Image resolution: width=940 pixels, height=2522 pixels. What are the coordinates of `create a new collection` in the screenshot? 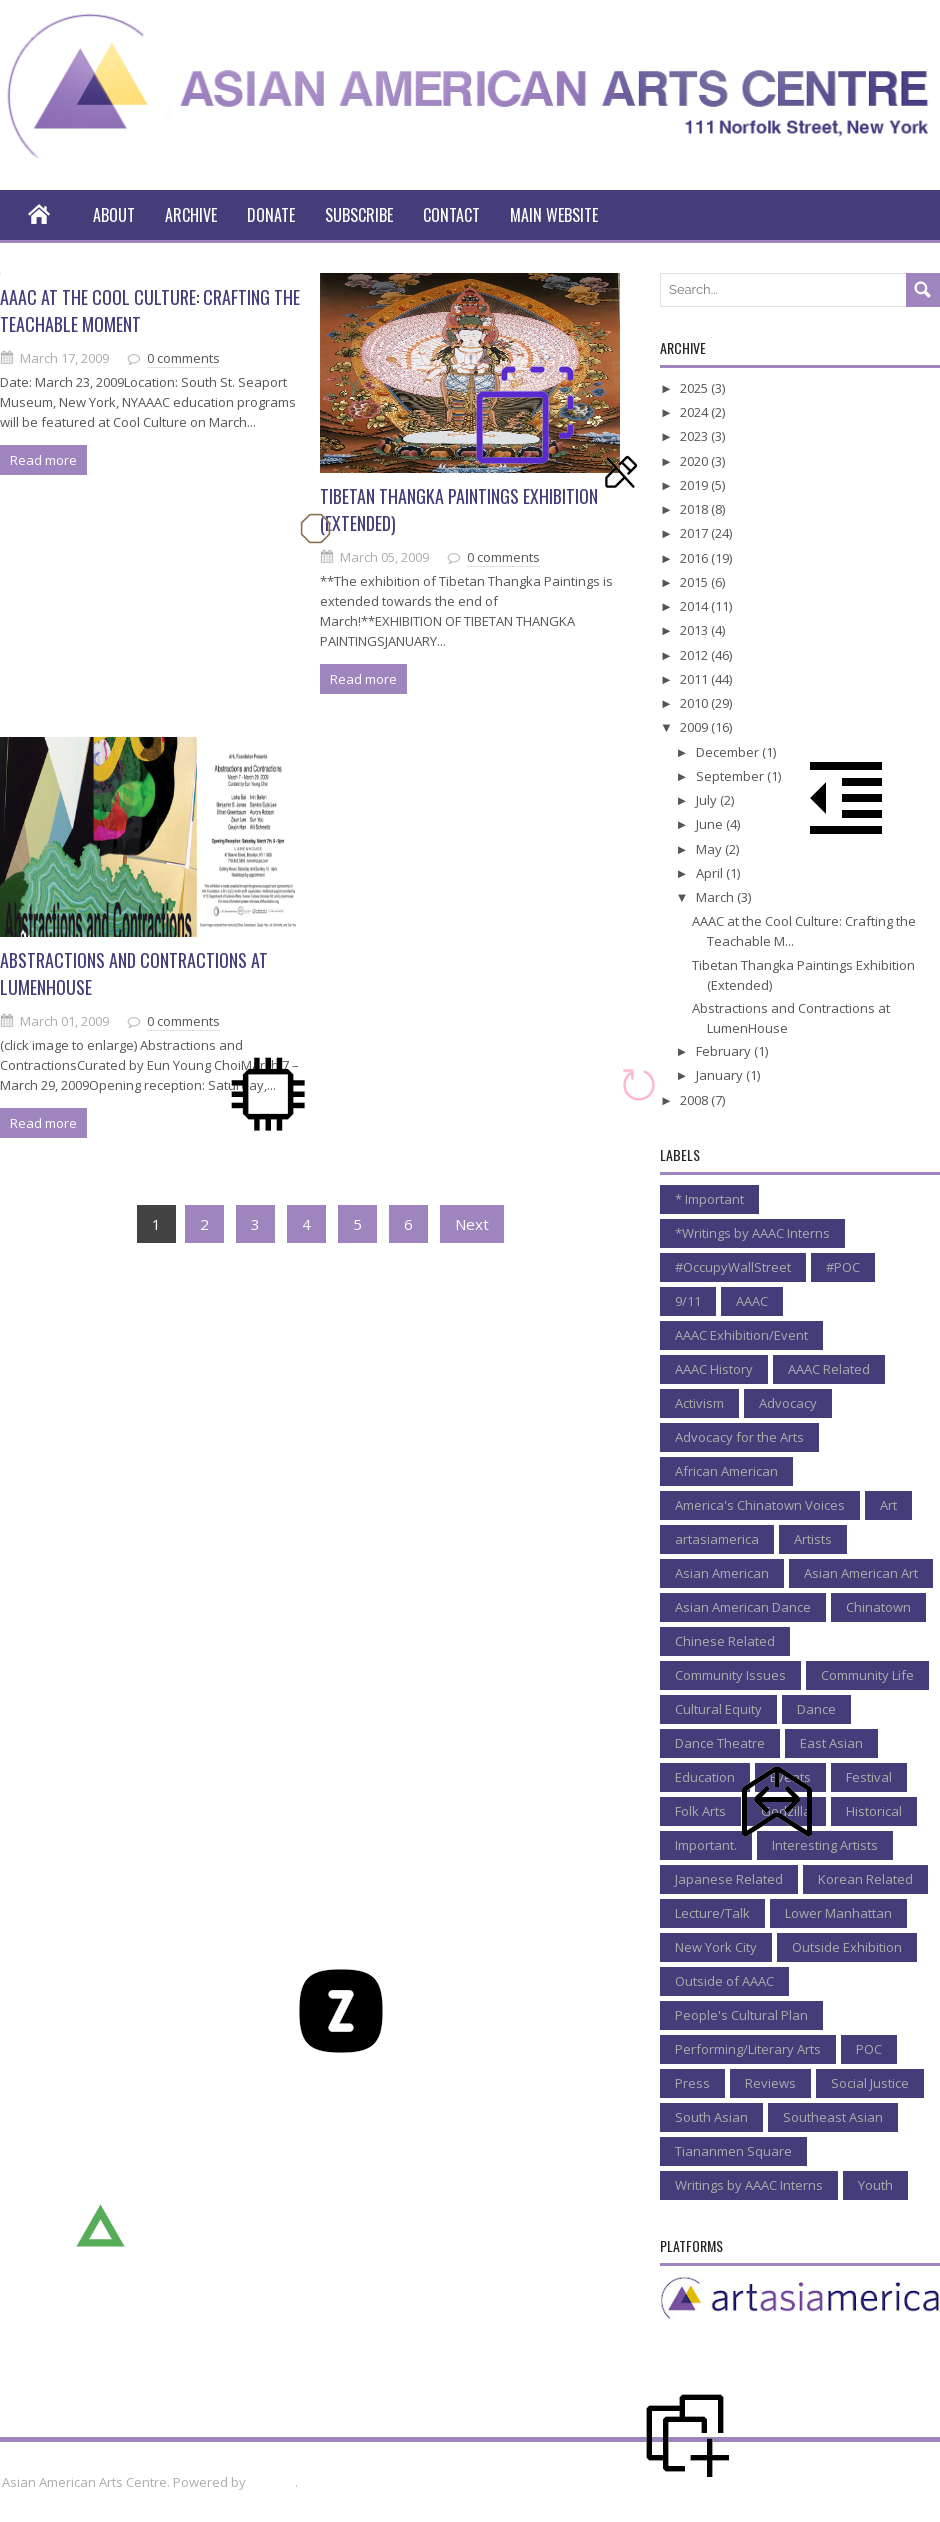 It's located at (685, 2433).